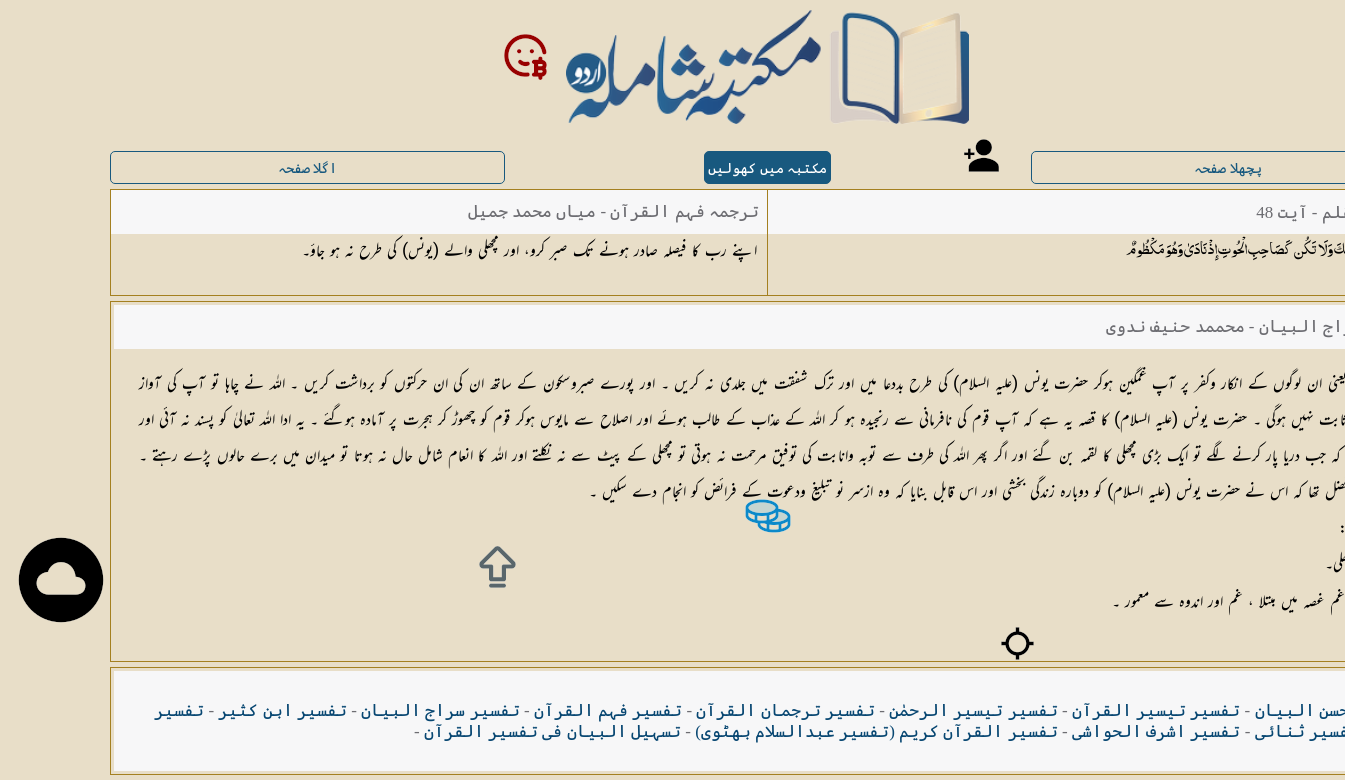  What do you see at coordinates (525, 55) in the screenshot?
I see `view bitcoin wallet mood or status` at bounding box center [525, 55].